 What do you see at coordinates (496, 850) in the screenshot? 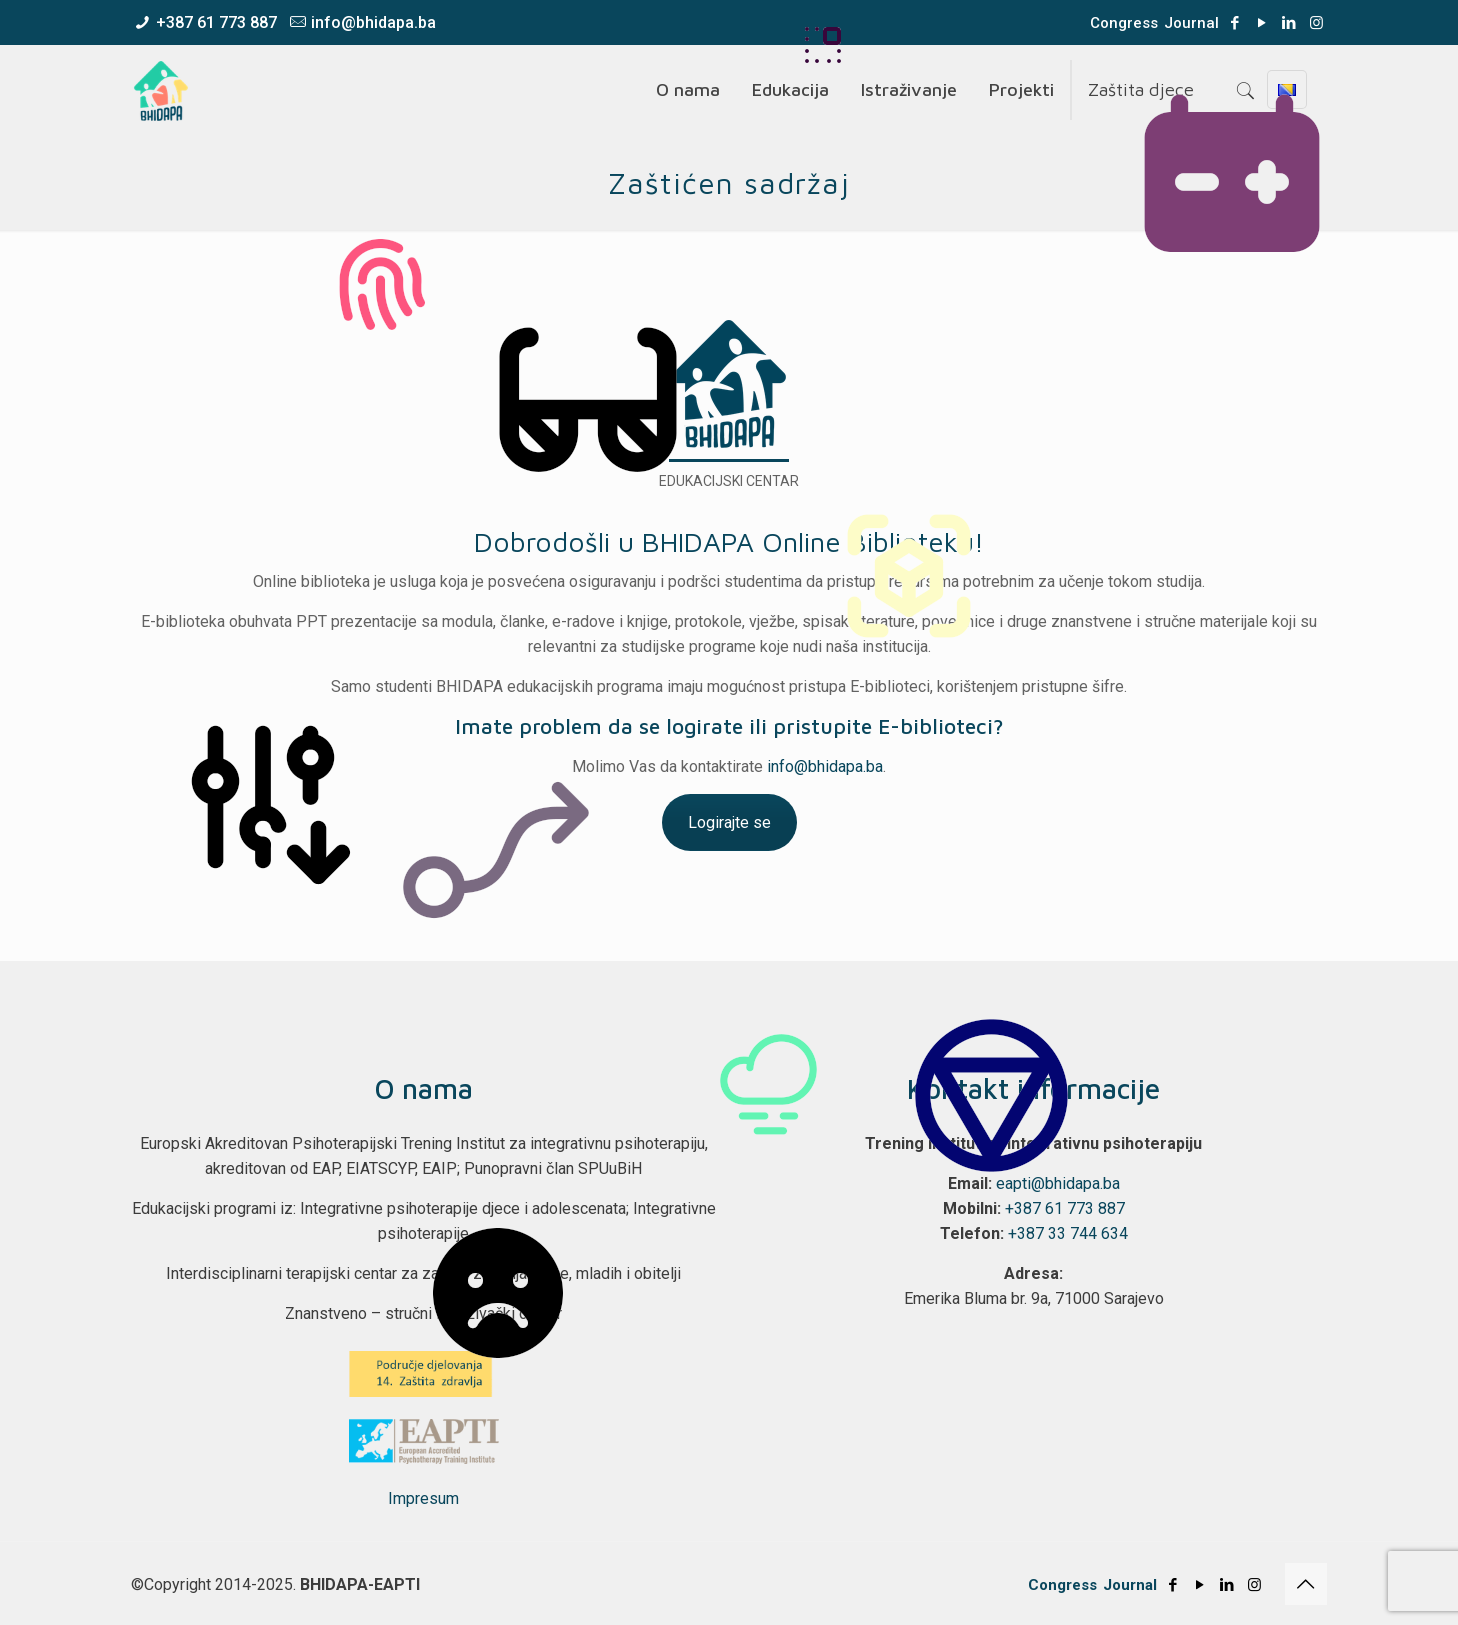
I see `indicates a workflow or process flow direction` at bounding box center [496, 850].